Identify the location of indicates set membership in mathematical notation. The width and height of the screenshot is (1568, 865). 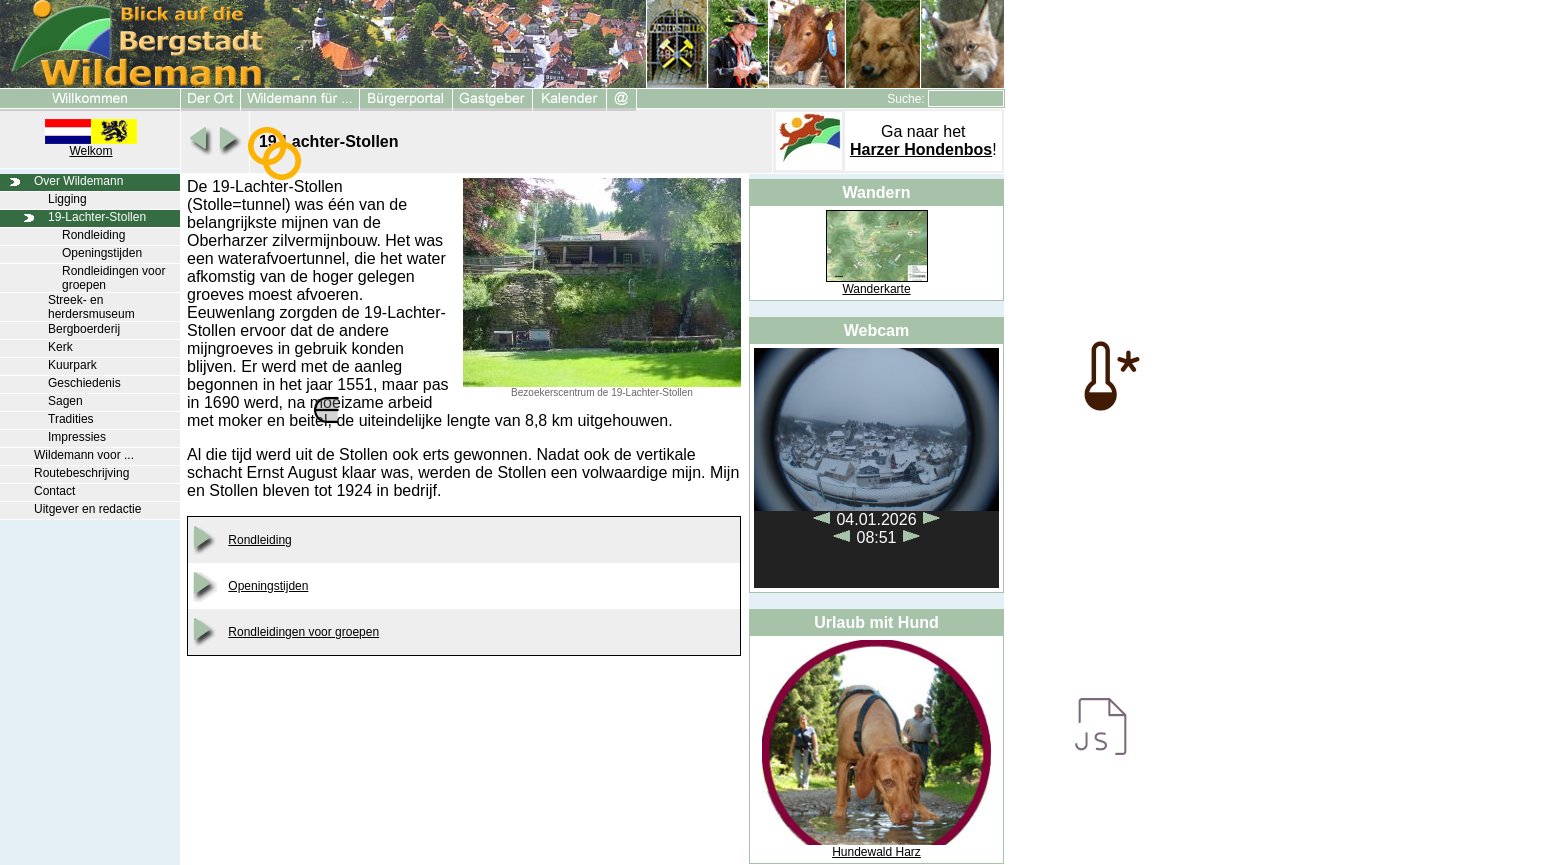
(327, 410).